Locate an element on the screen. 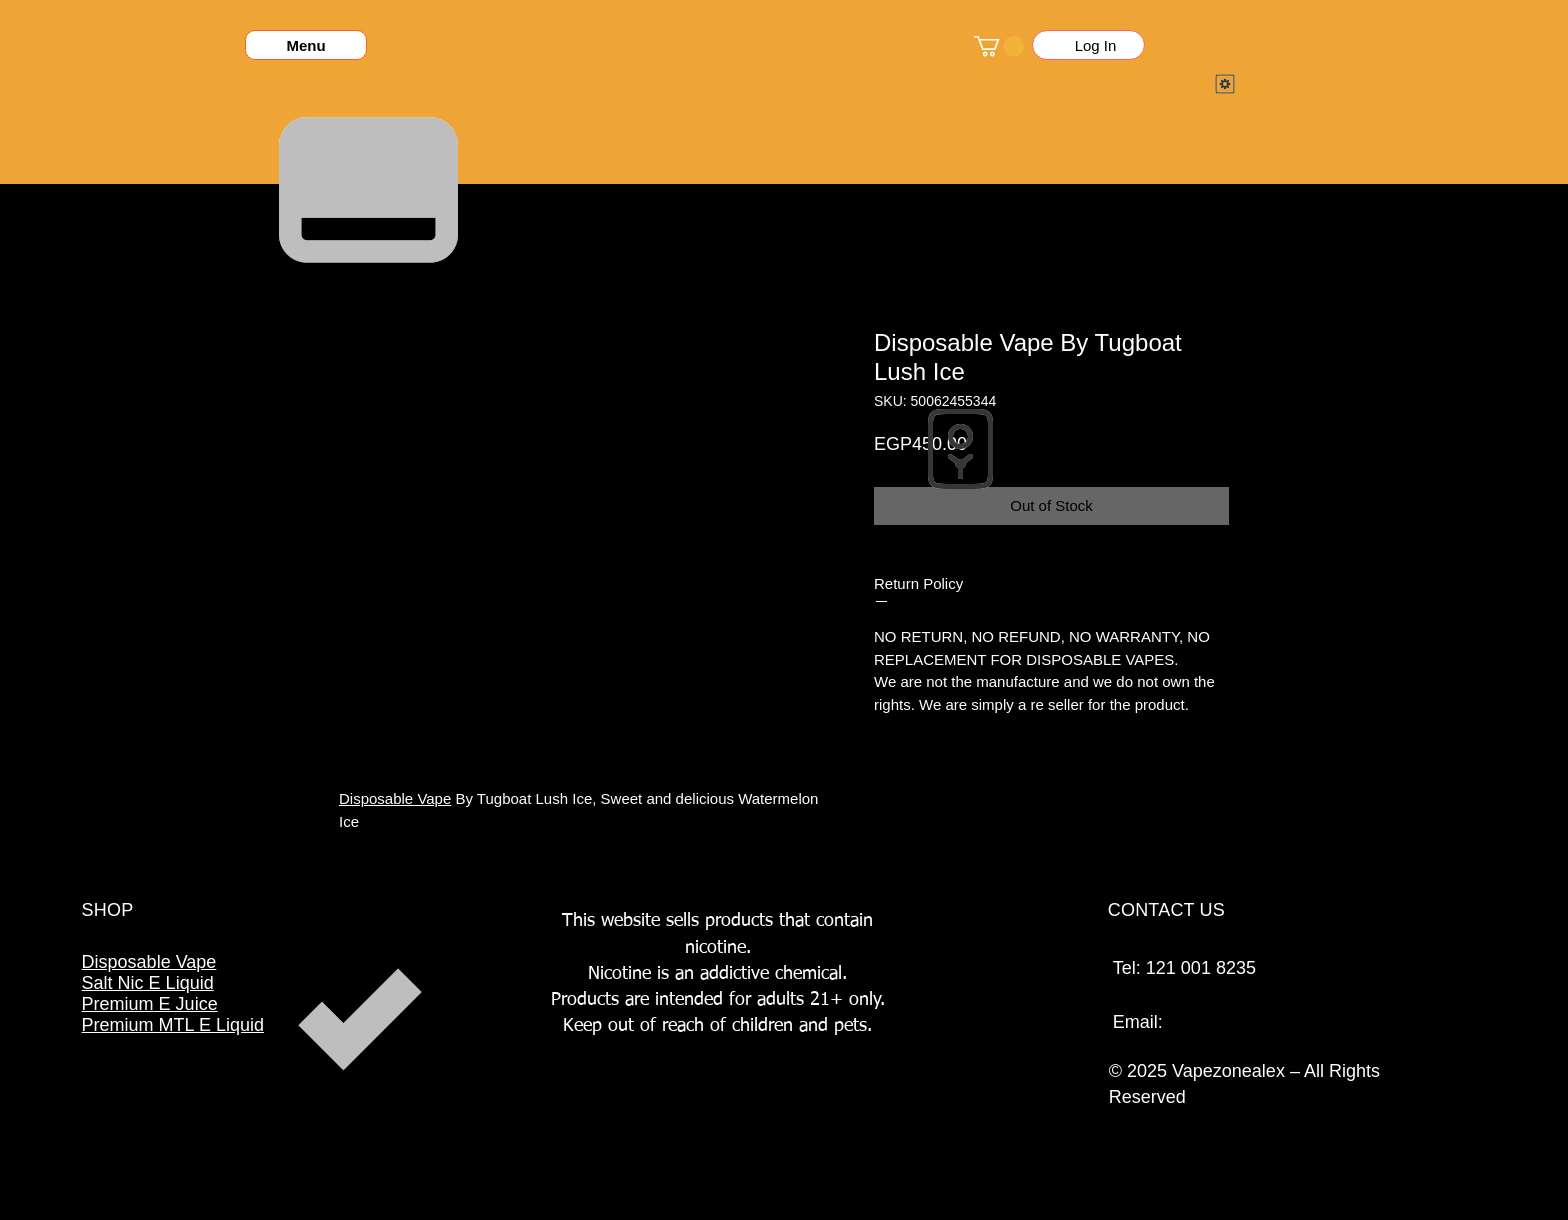 The height and width of the screenshot is (1220, 1568). indicates a completed or successful action is located at coordinates (354, 1013).